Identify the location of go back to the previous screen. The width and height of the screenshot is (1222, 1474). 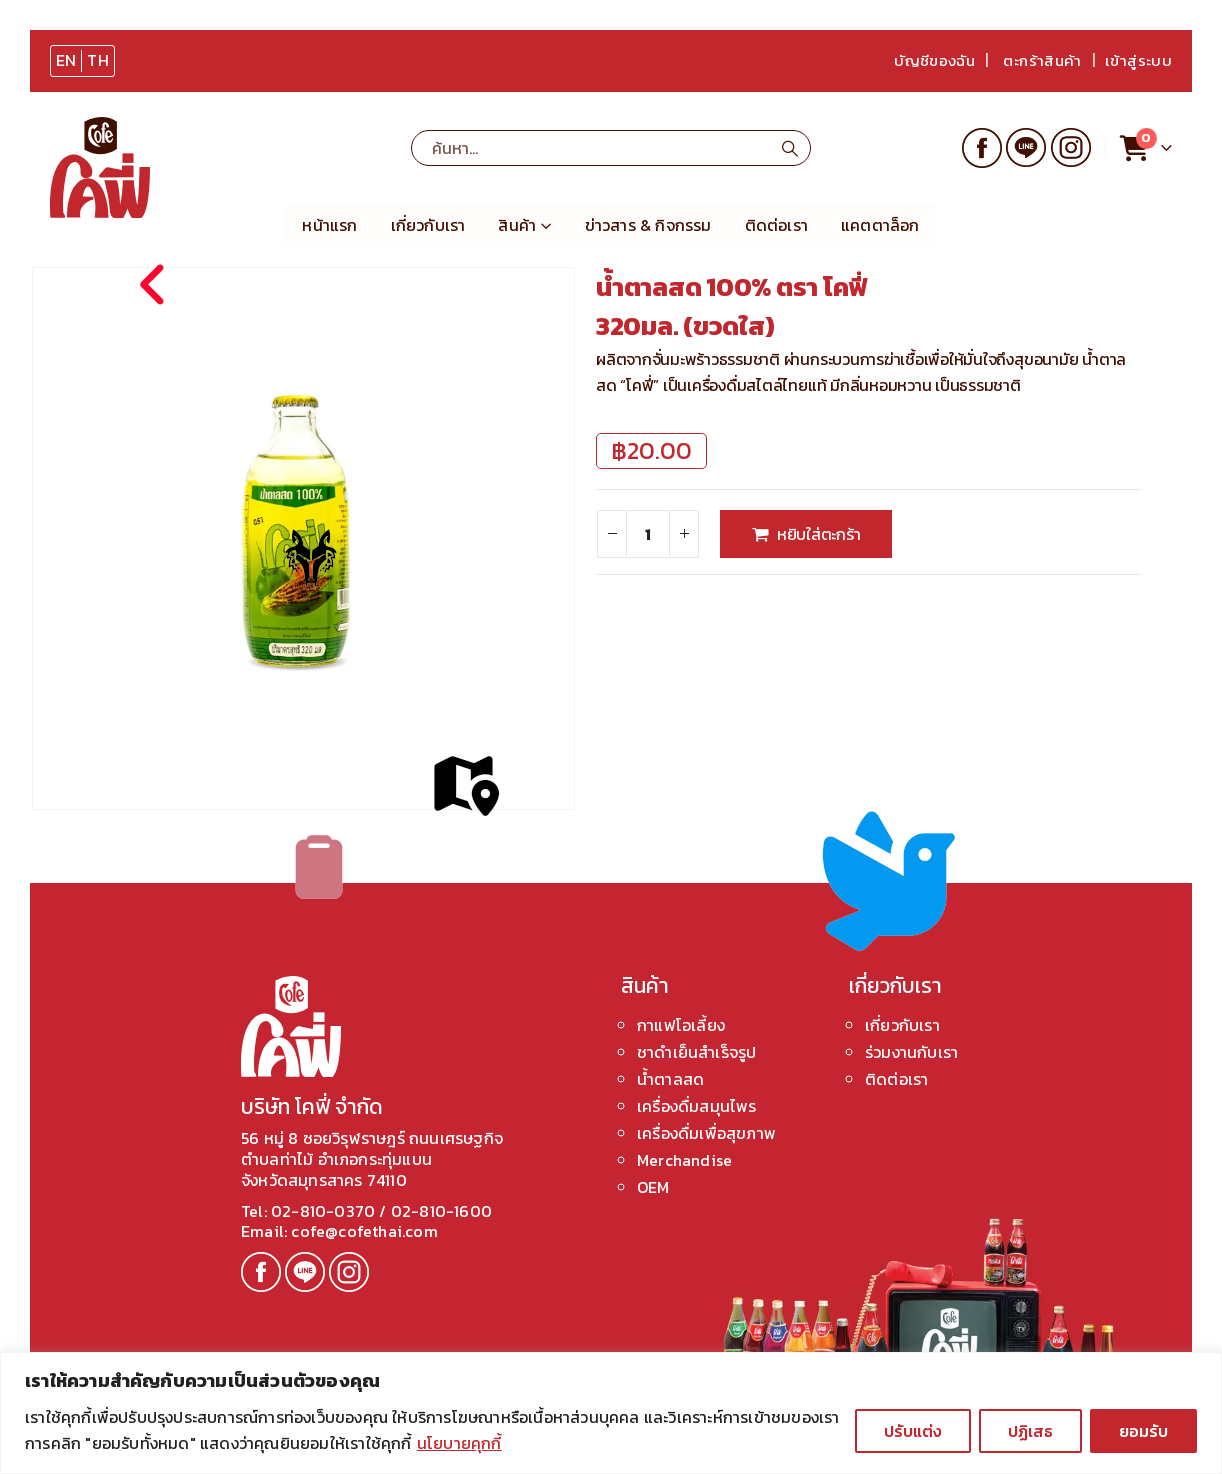
(153, 284).